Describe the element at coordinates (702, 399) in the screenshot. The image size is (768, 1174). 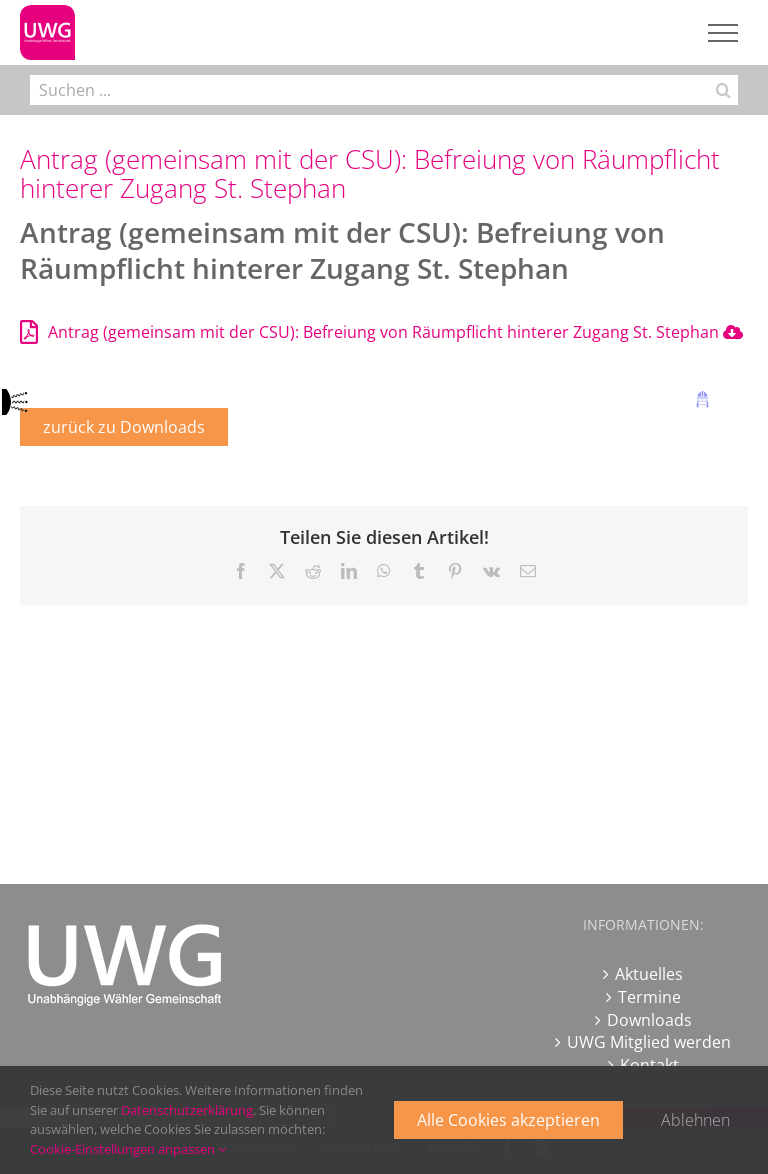
I see `select light armor class` at that location.